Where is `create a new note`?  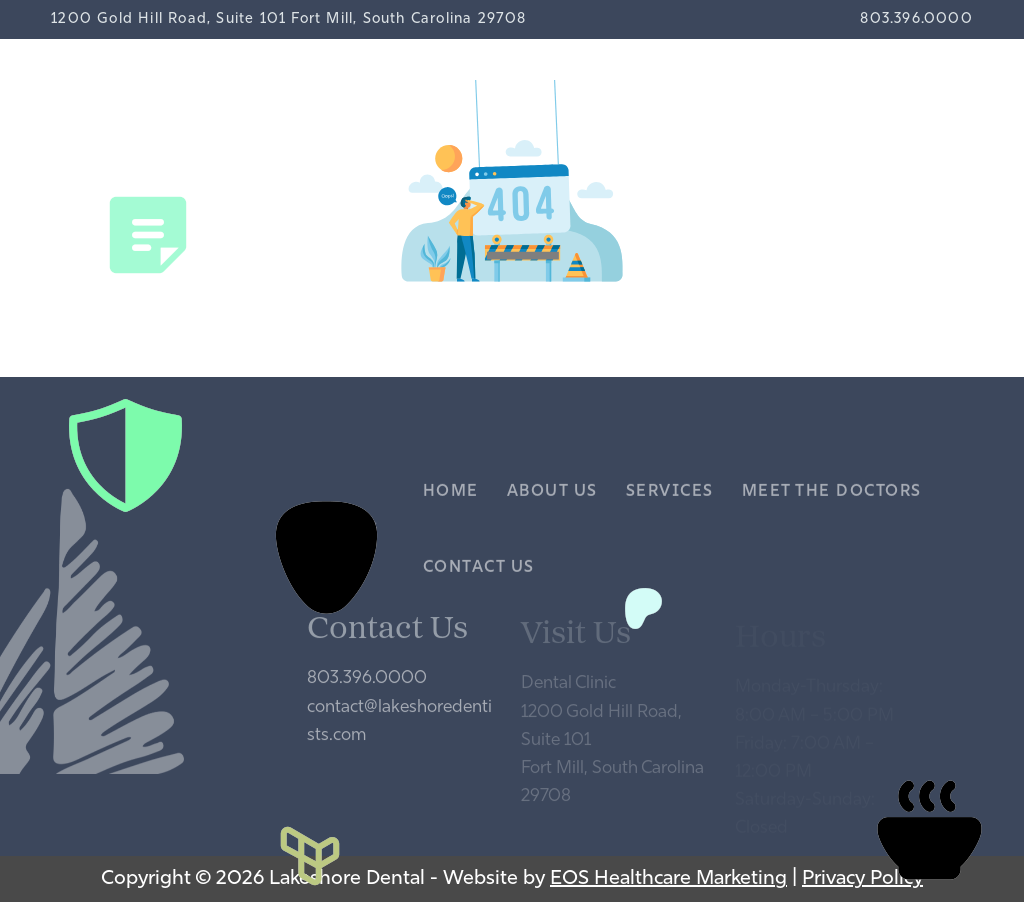
create a new note is located at coordinates (148, 235).